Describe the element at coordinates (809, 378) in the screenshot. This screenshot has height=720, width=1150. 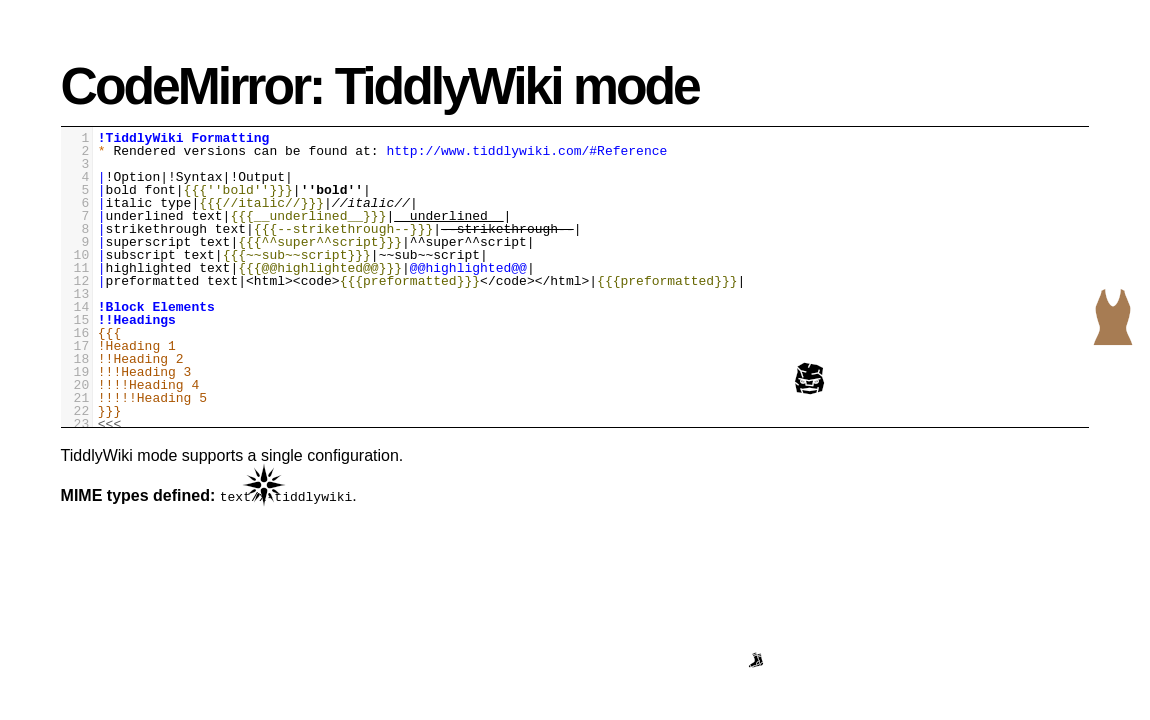
I see `select golem character or unit` at that location.